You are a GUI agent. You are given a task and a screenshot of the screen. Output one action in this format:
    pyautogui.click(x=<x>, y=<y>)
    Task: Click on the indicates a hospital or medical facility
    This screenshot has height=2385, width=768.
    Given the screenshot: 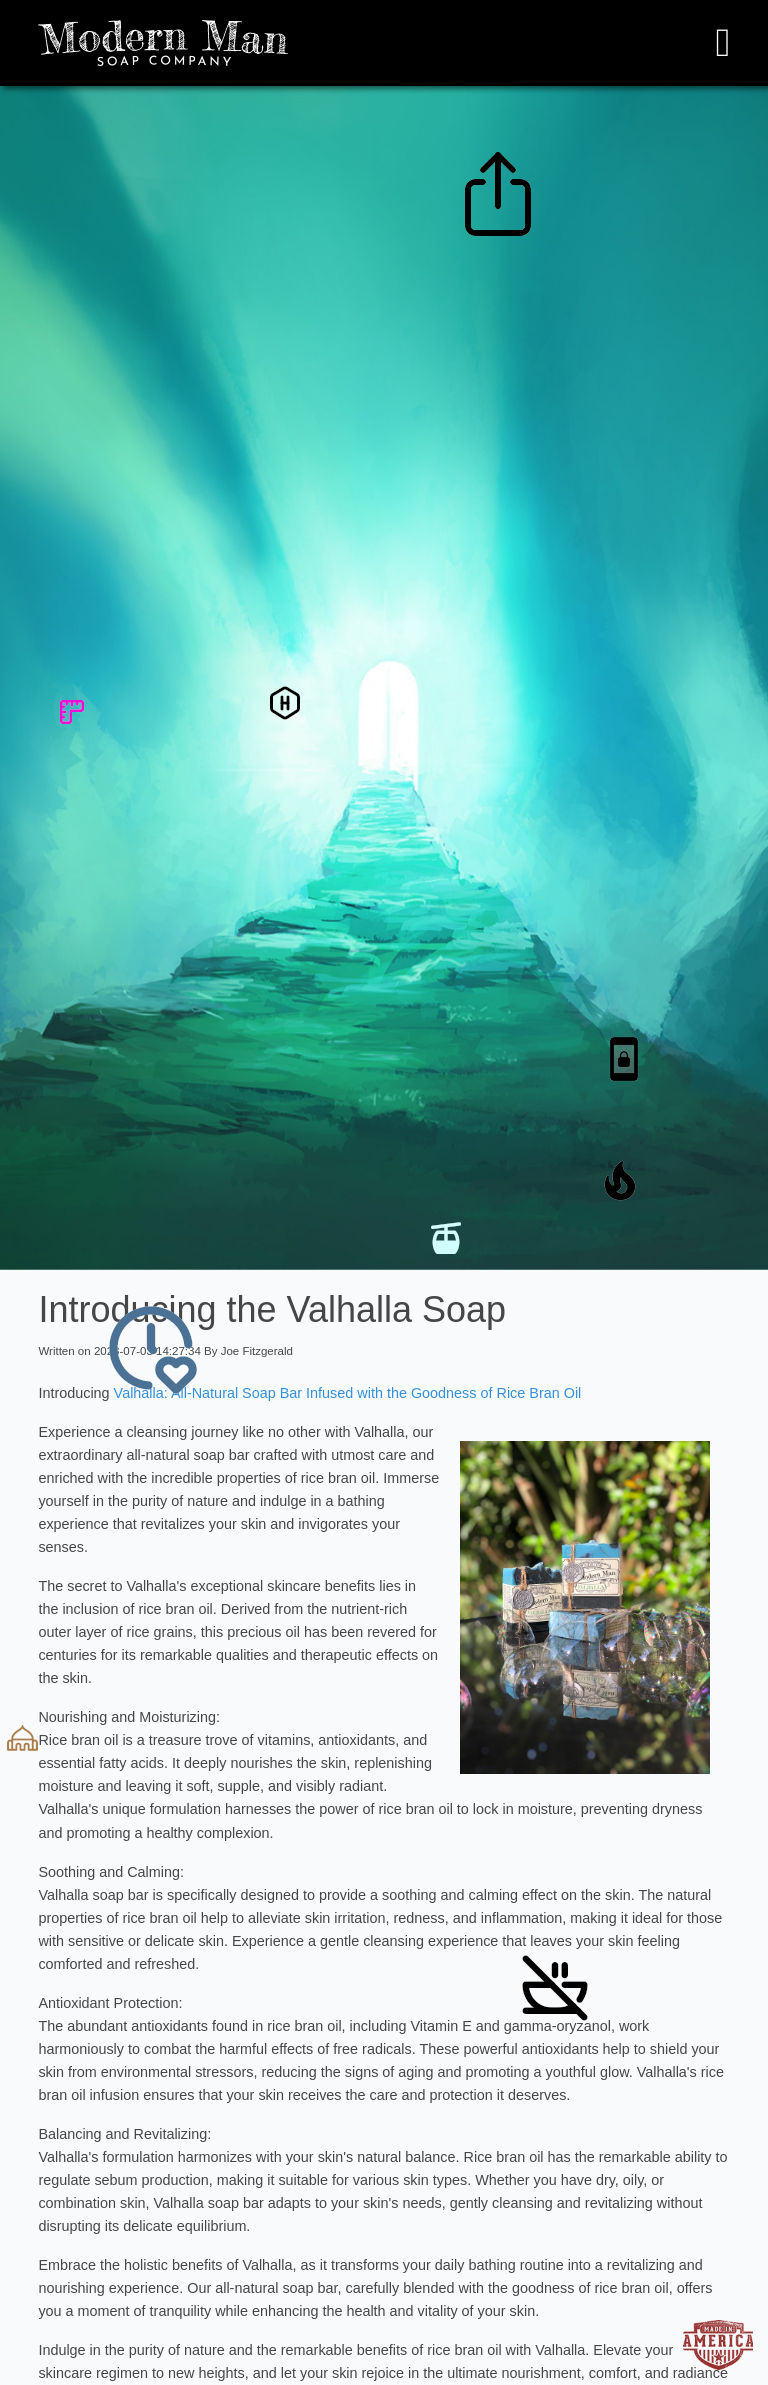 What is the action you would take?
    pyautogui.click(x=285, y=703)
    